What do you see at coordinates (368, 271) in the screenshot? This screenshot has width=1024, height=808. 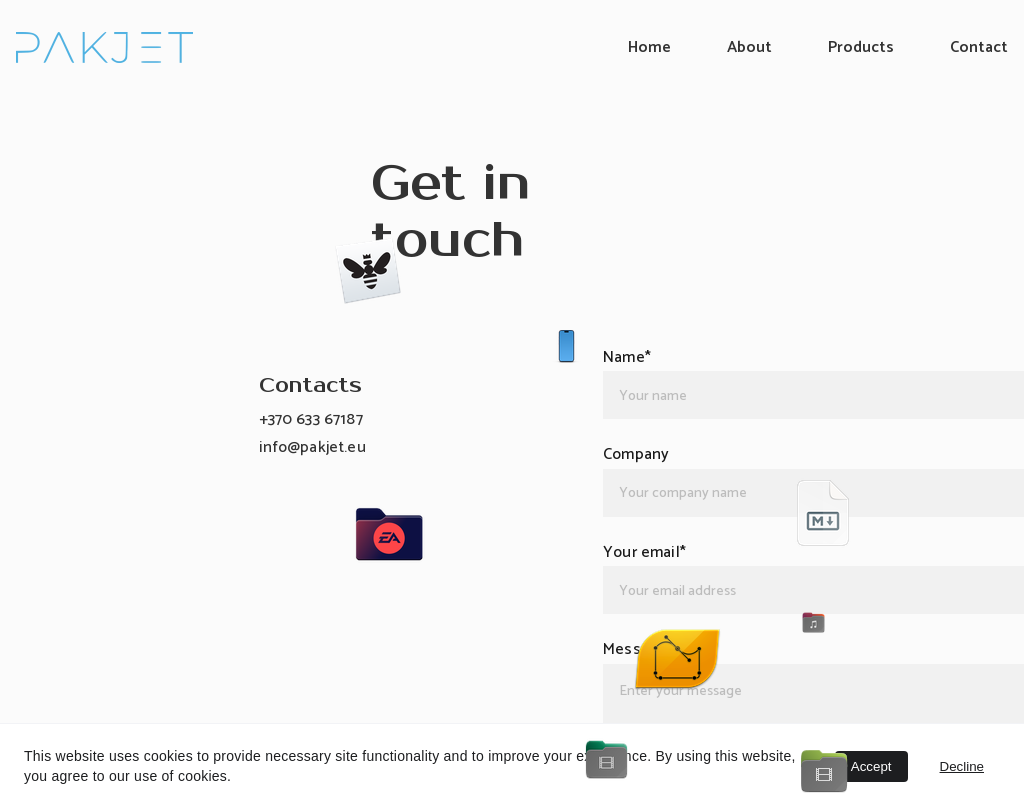 I see `open Kandji Agent for device management` at bounding box center [368, 271].